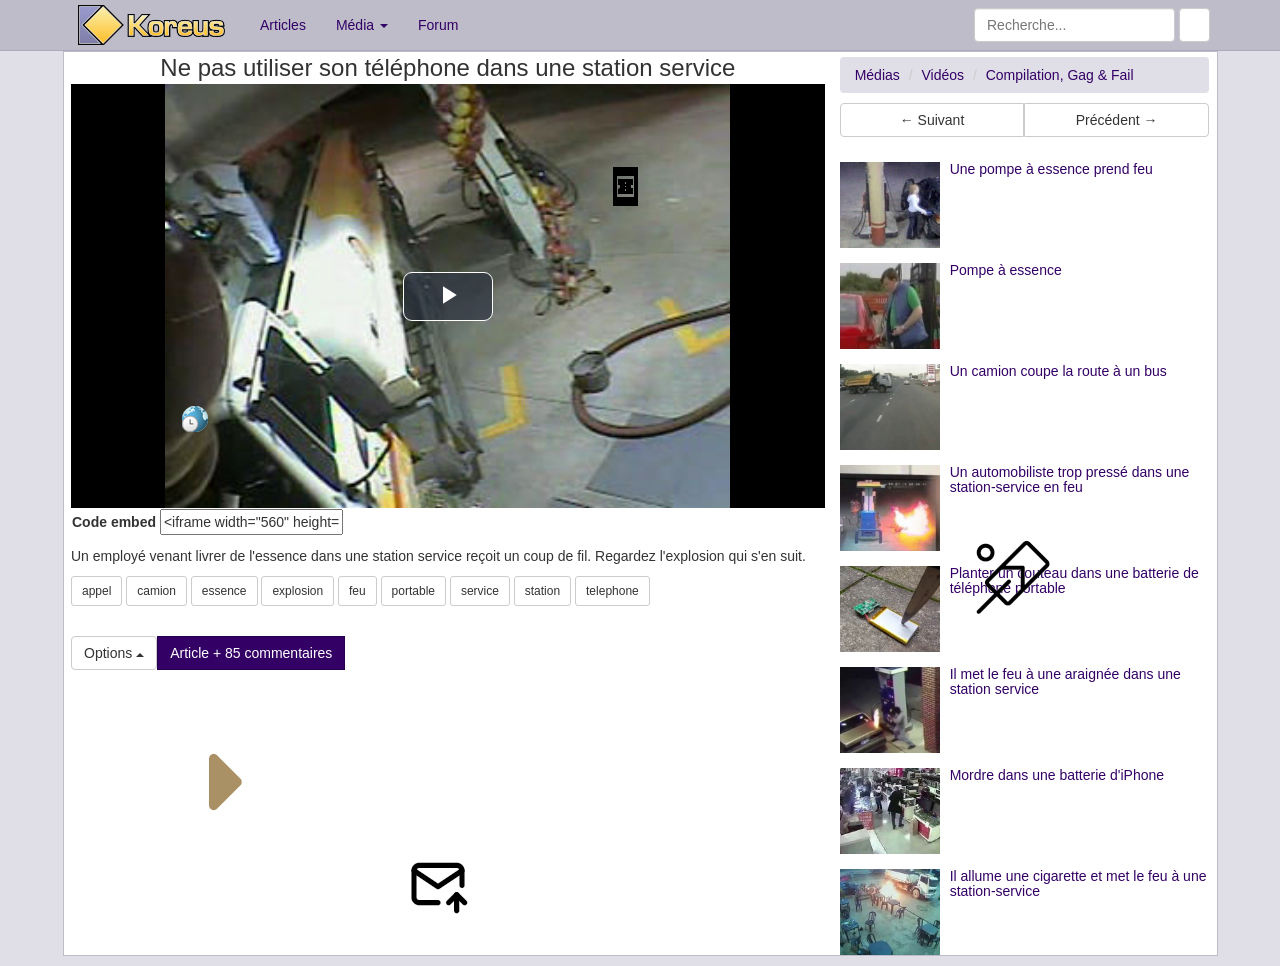 Image resolution: width=1280 pixels, height=966 pixels. Describe the element at coordinates (195, 419) in the screenshot. I see `view world clock or time zones` at that location.